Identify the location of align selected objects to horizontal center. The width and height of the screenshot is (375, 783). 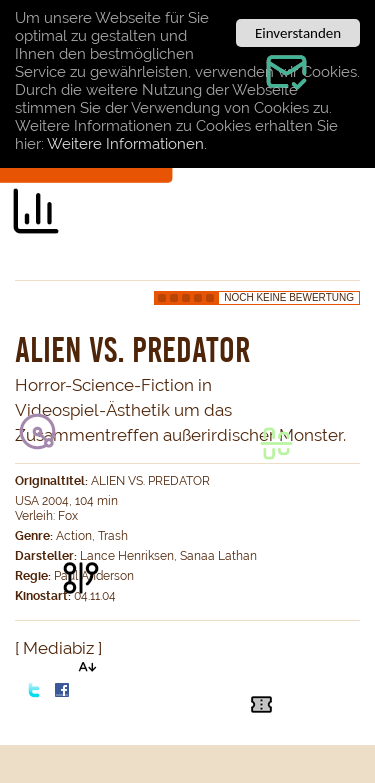
(276, 443).